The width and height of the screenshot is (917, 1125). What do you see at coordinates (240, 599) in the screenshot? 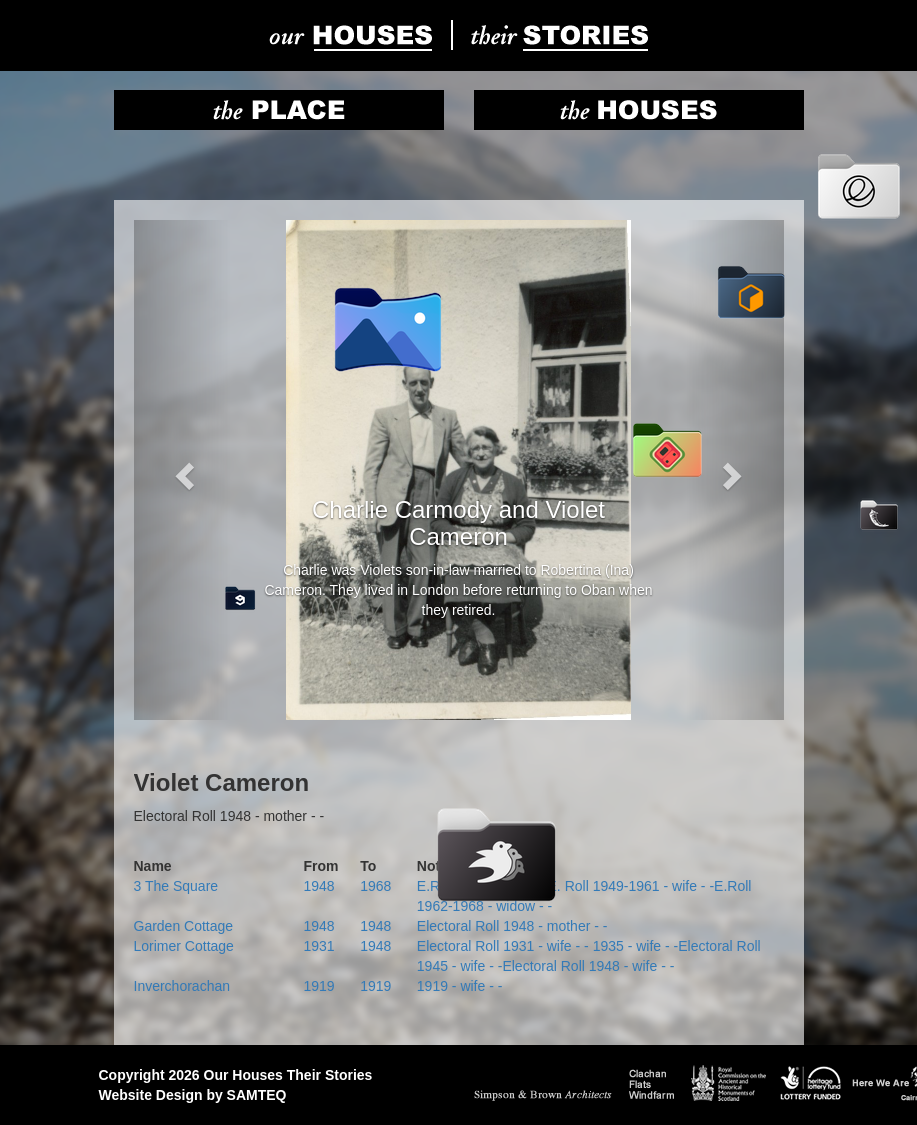
I see `open 9GAG downloads folder` at bounding box center [240, 599].